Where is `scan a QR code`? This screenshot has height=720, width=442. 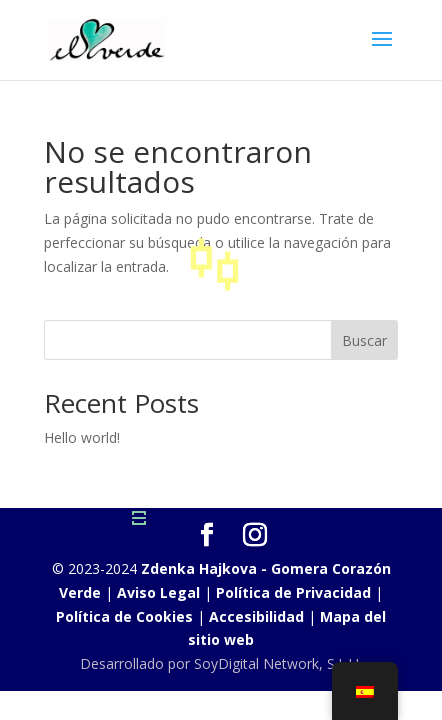 scan a QR code is located at coordinates (139, 518).